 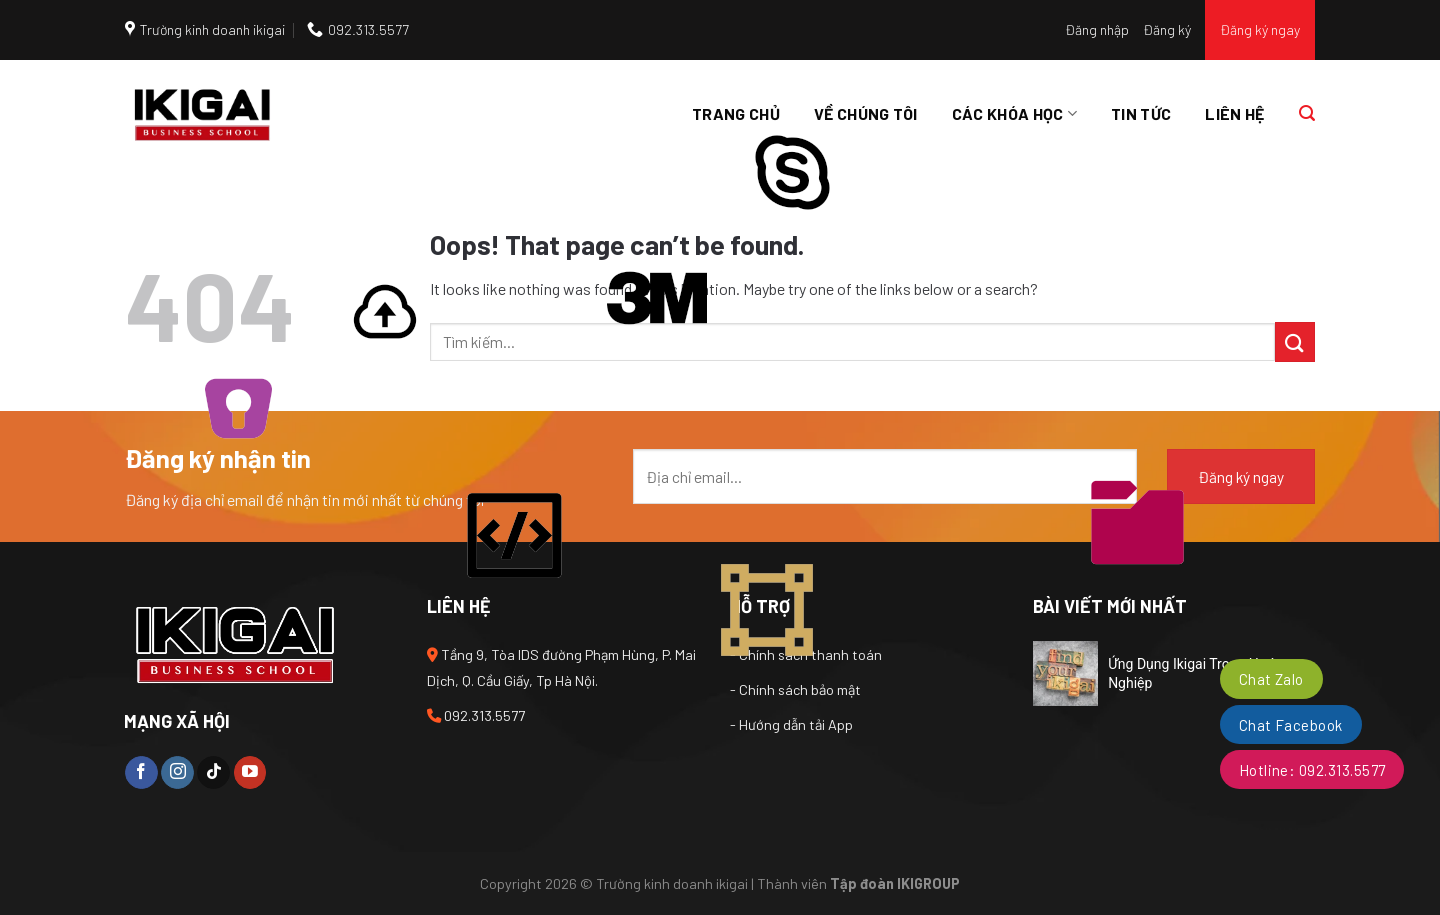 What do you see at coordinates (385, 313) in the screenshot?
I see `upload file to cloud storage` at bounding box center [385, 313].